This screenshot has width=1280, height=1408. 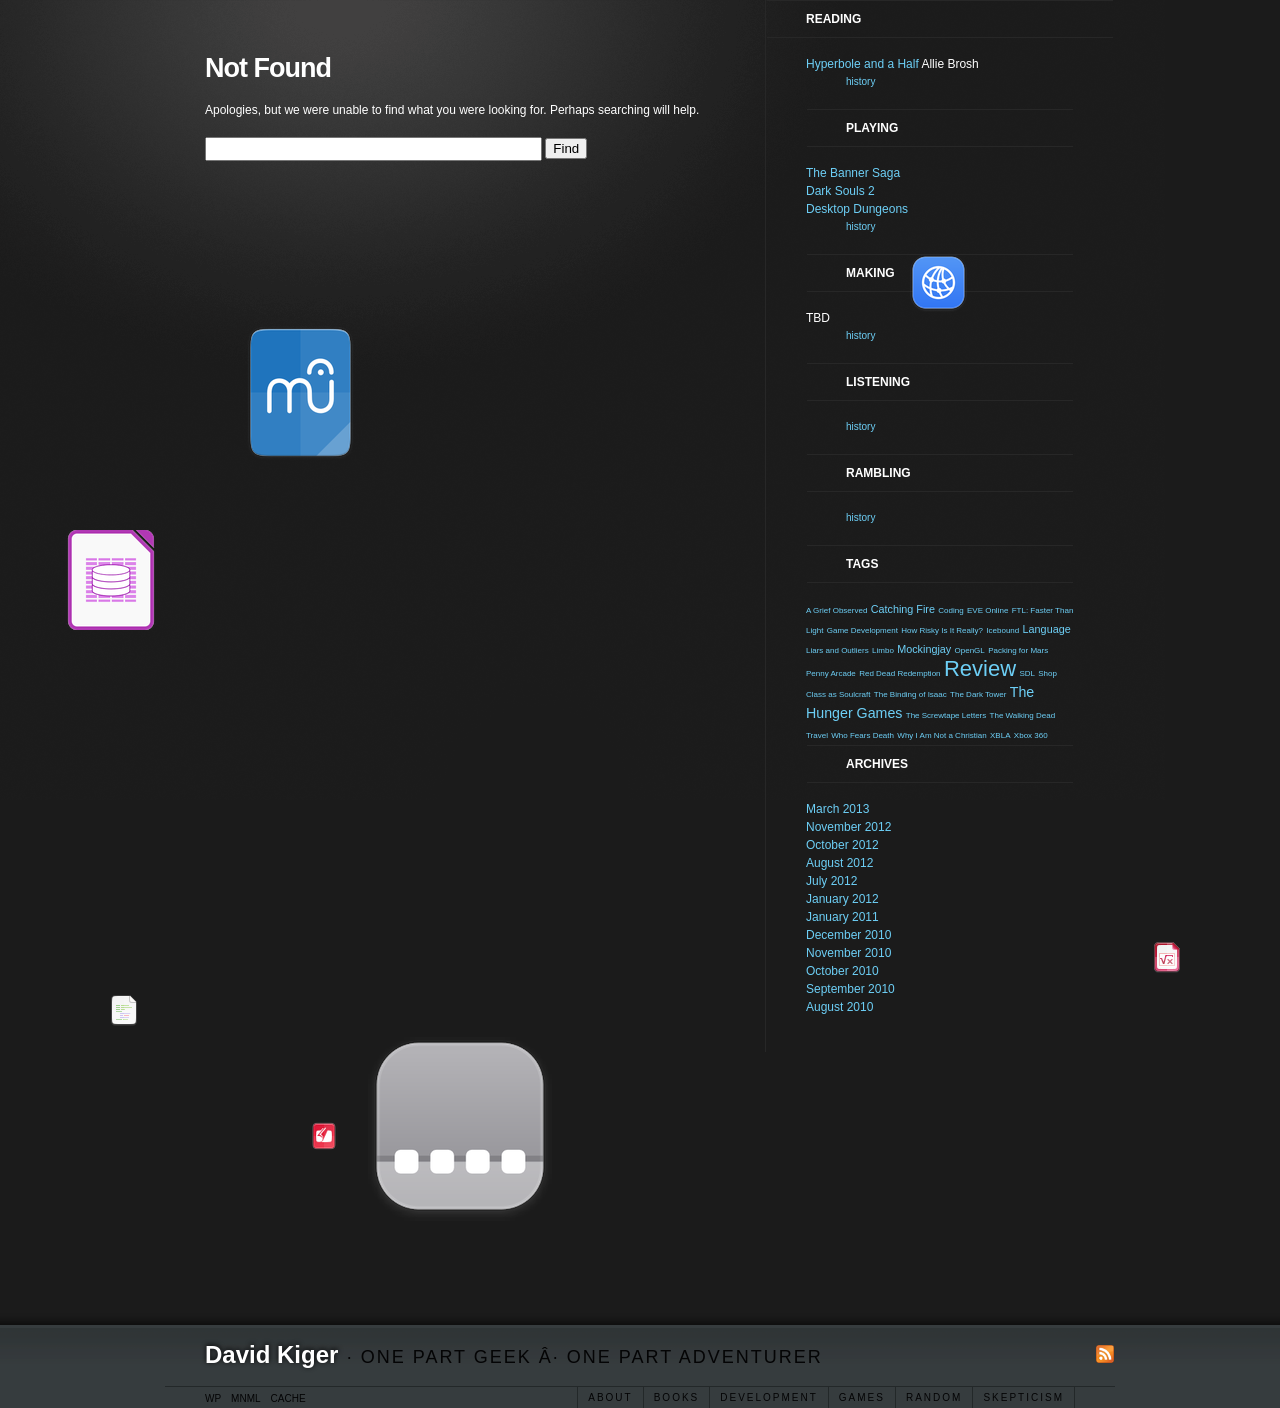 What do you see at coordinates (938, 283) in the screenshot?
I see `open network settings and preferences` at bounding box center [938, 283].